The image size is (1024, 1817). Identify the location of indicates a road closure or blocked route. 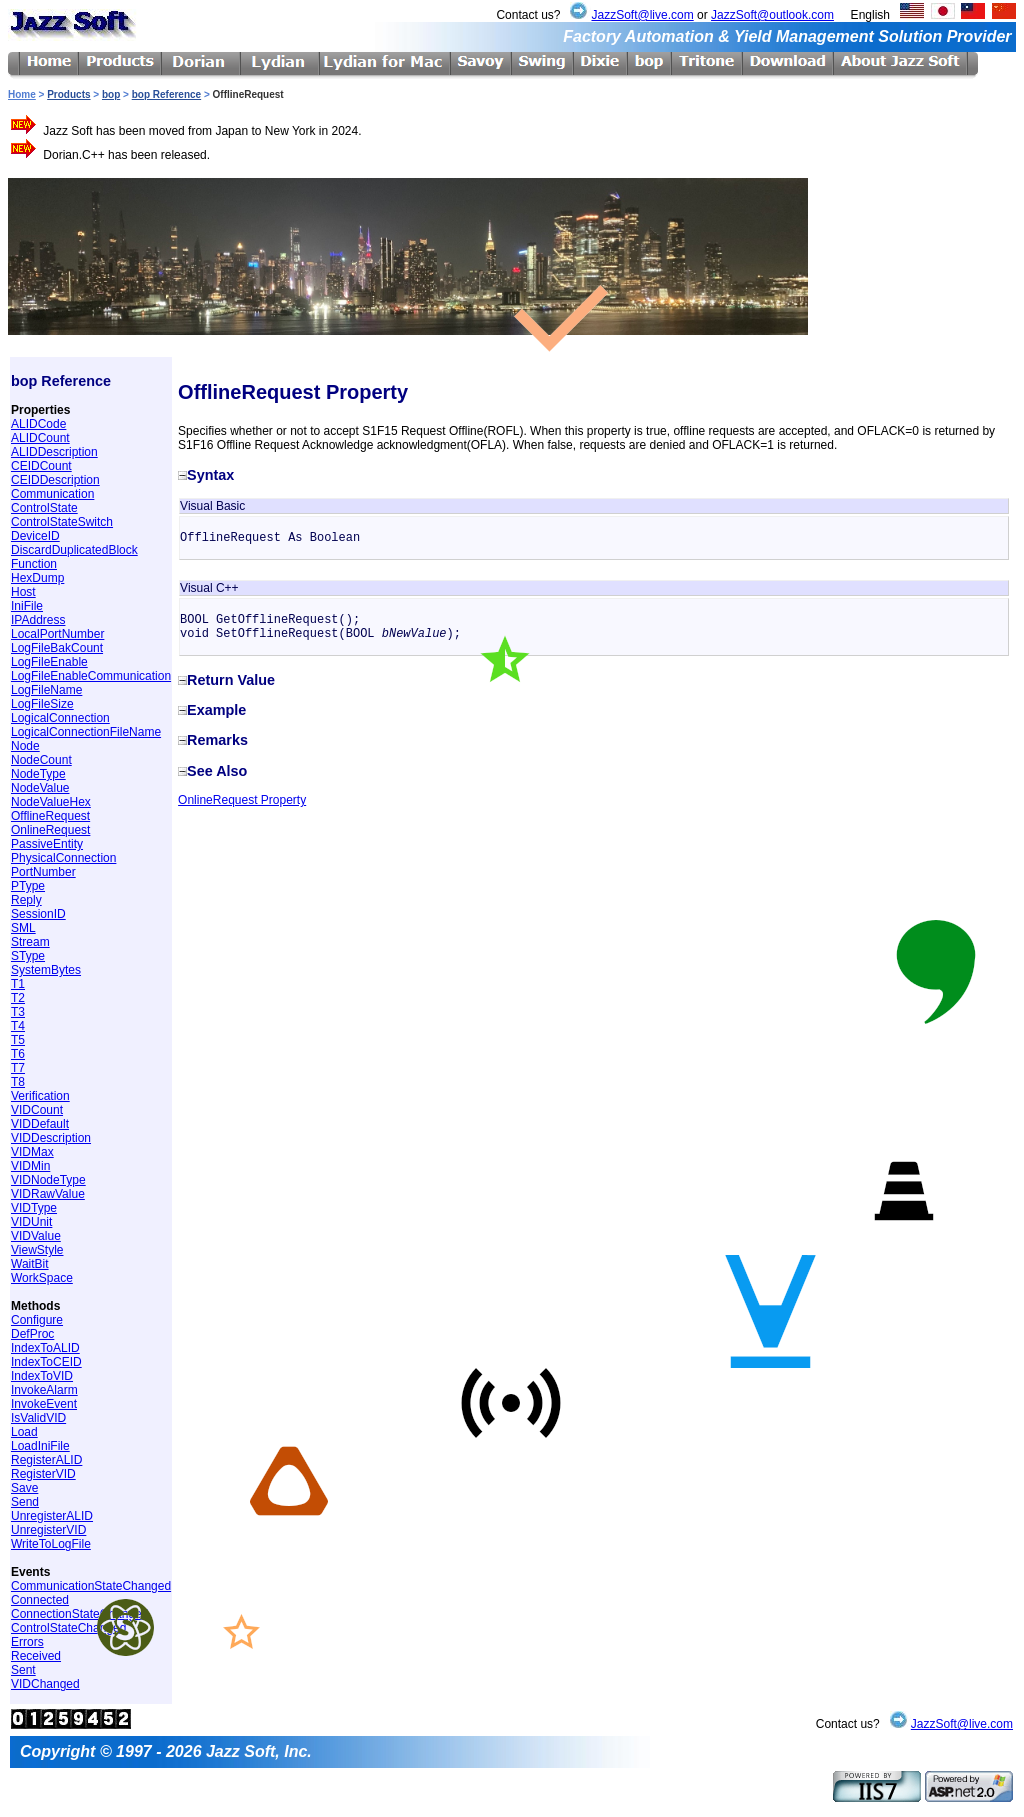
(904, 1191).